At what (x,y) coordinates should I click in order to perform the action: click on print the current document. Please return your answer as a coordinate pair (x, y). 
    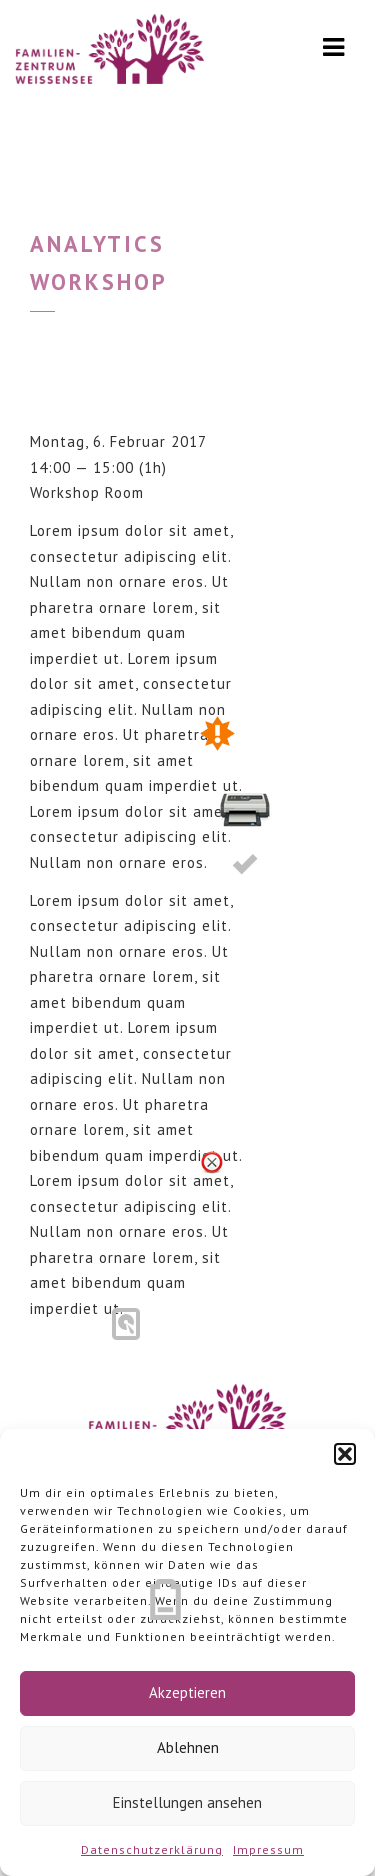
    Looking at the image, I should click on (245, 809).